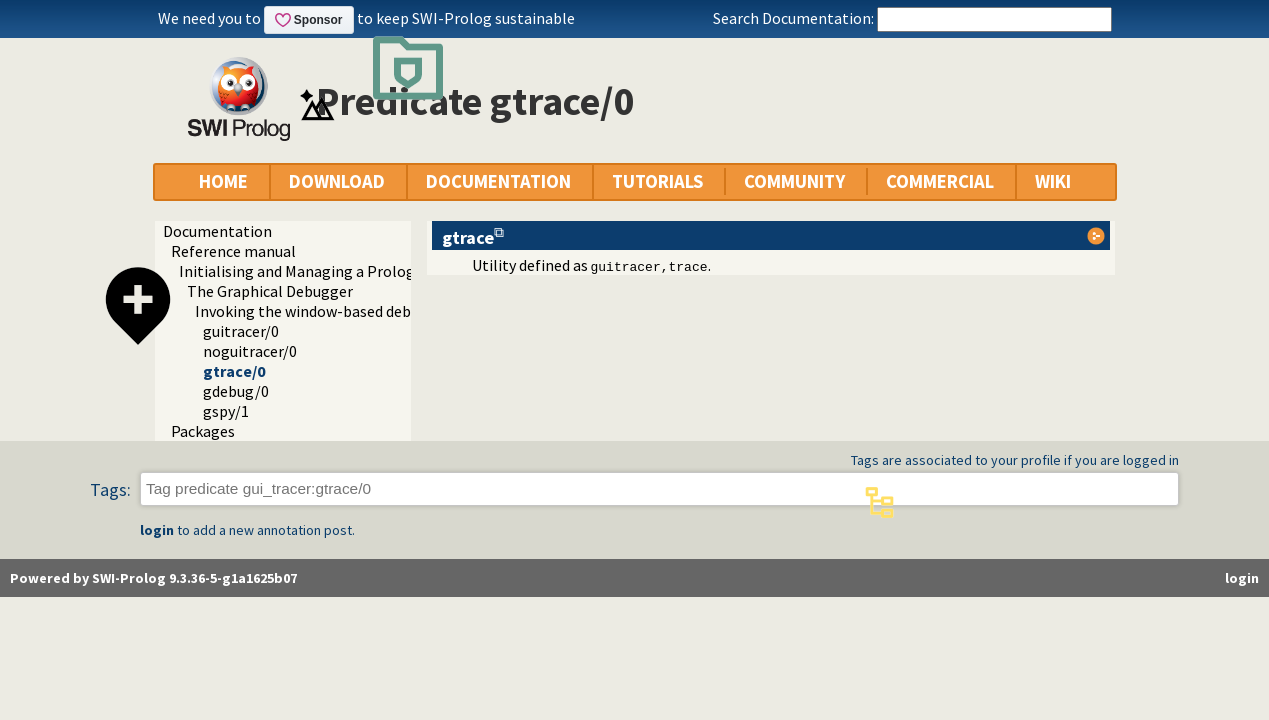 The image size is (1269, 720). I want to click on add a new location pin, so click(138, 303).